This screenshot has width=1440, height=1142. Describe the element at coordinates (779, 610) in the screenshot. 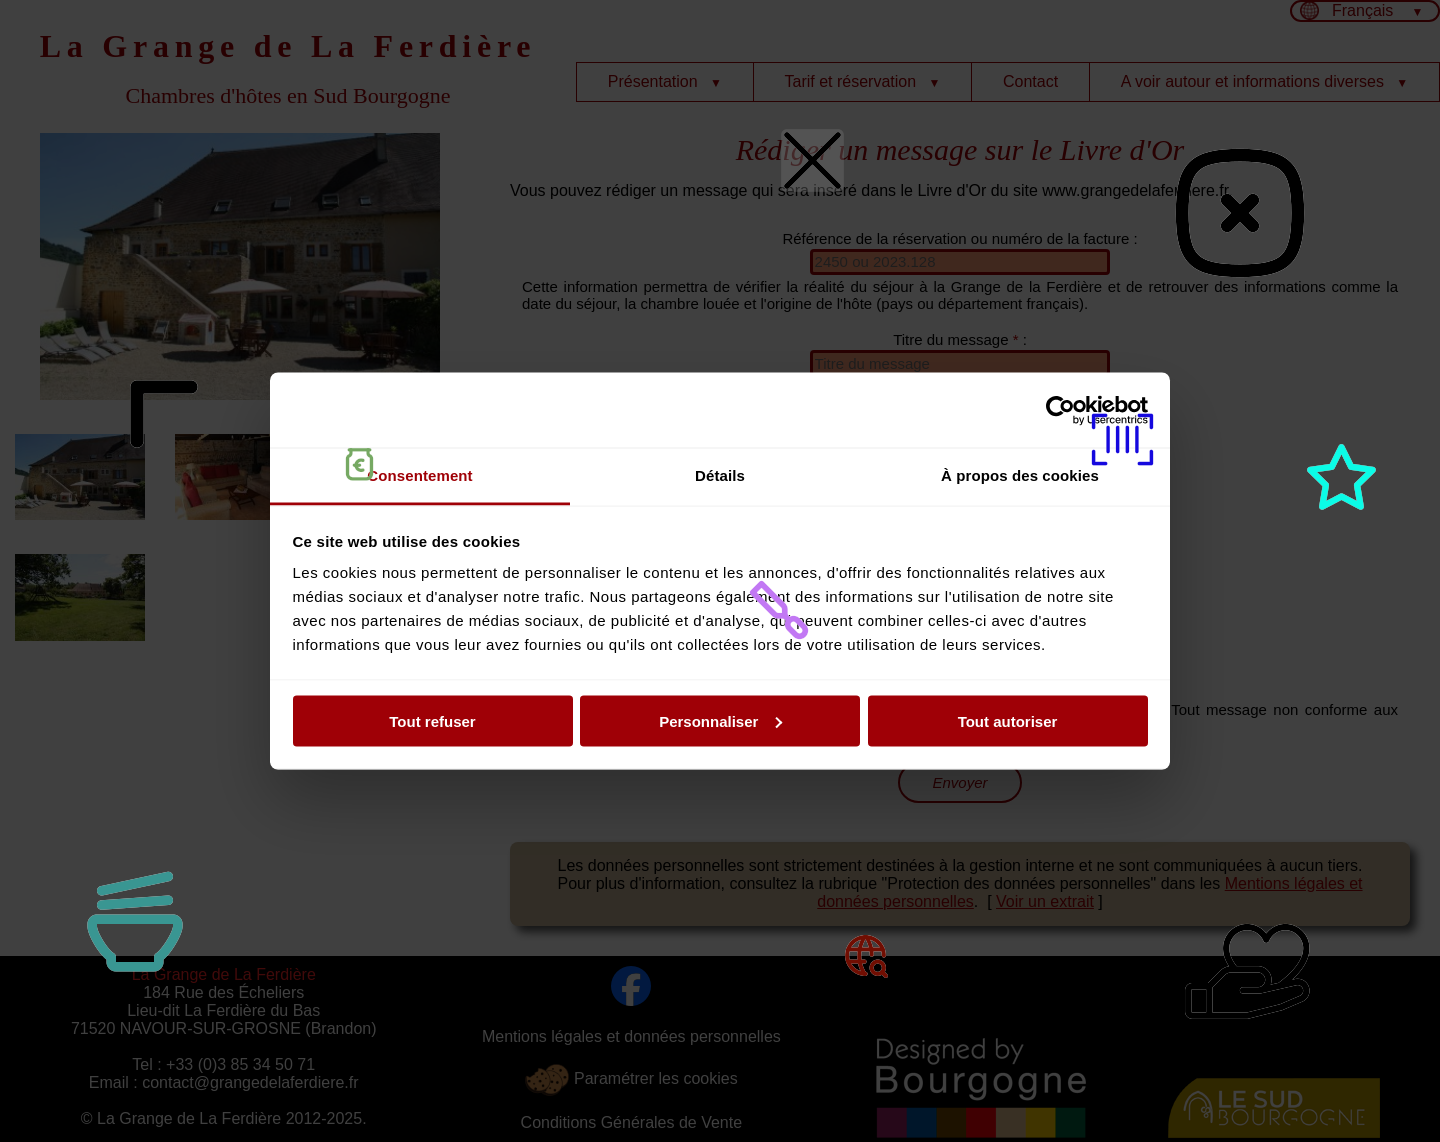

I see `access sculpting or carving tools` at that location.